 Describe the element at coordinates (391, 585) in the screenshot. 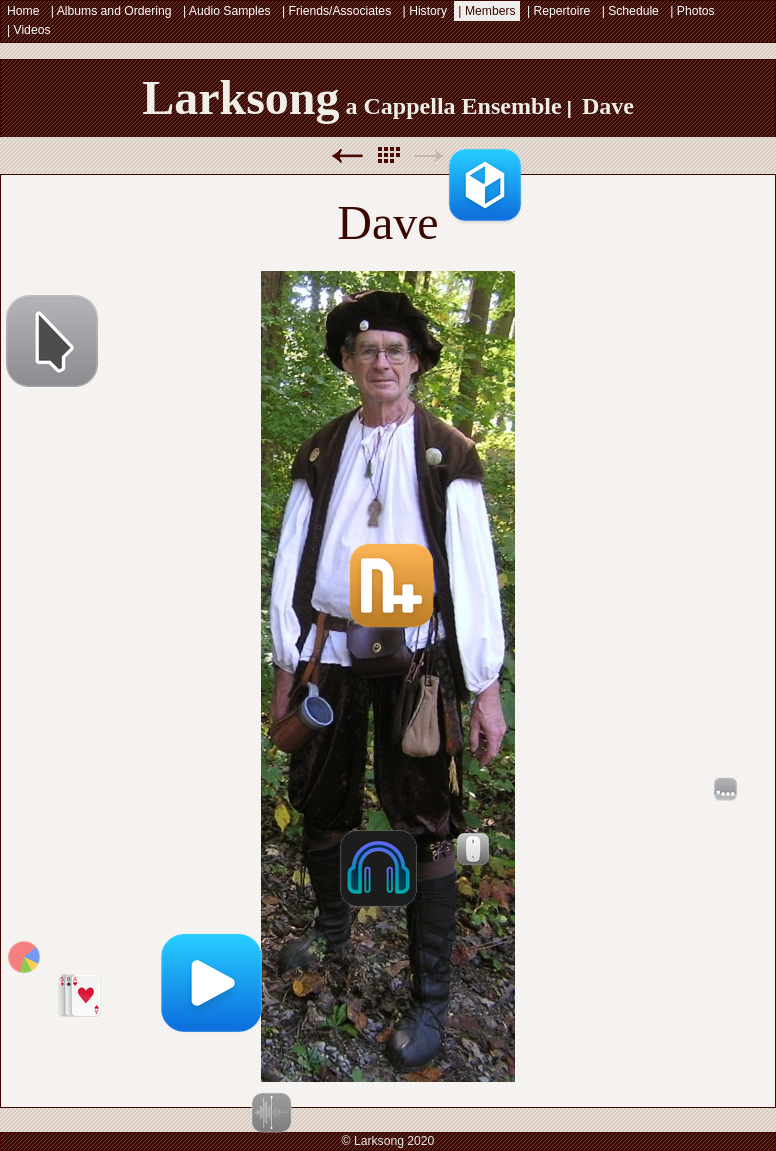

I see `open nicotine+ peer-to-peer file sharing client` at that location.